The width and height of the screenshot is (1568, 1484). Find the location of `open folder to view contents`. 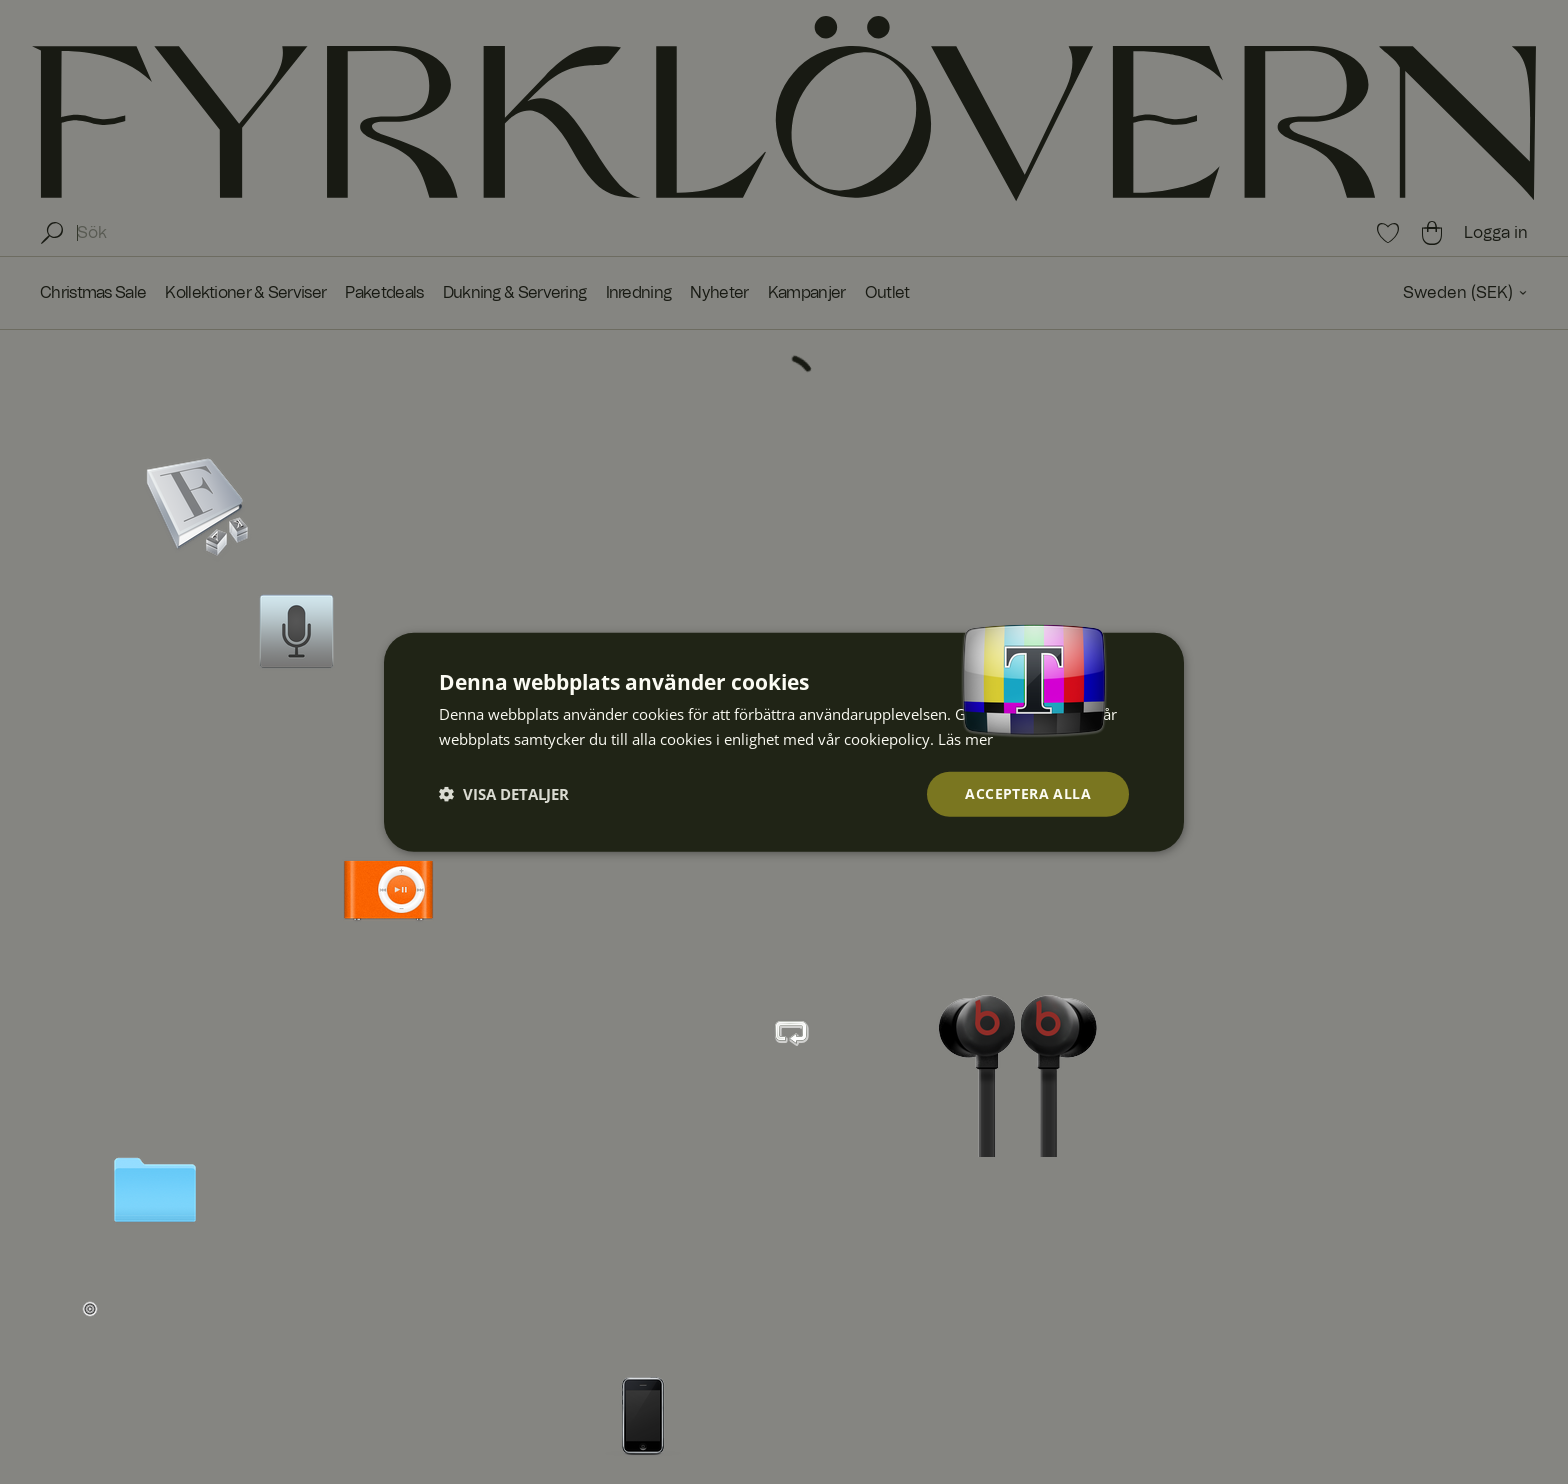

open folder to view contents is located at coordinates (155, 1190).